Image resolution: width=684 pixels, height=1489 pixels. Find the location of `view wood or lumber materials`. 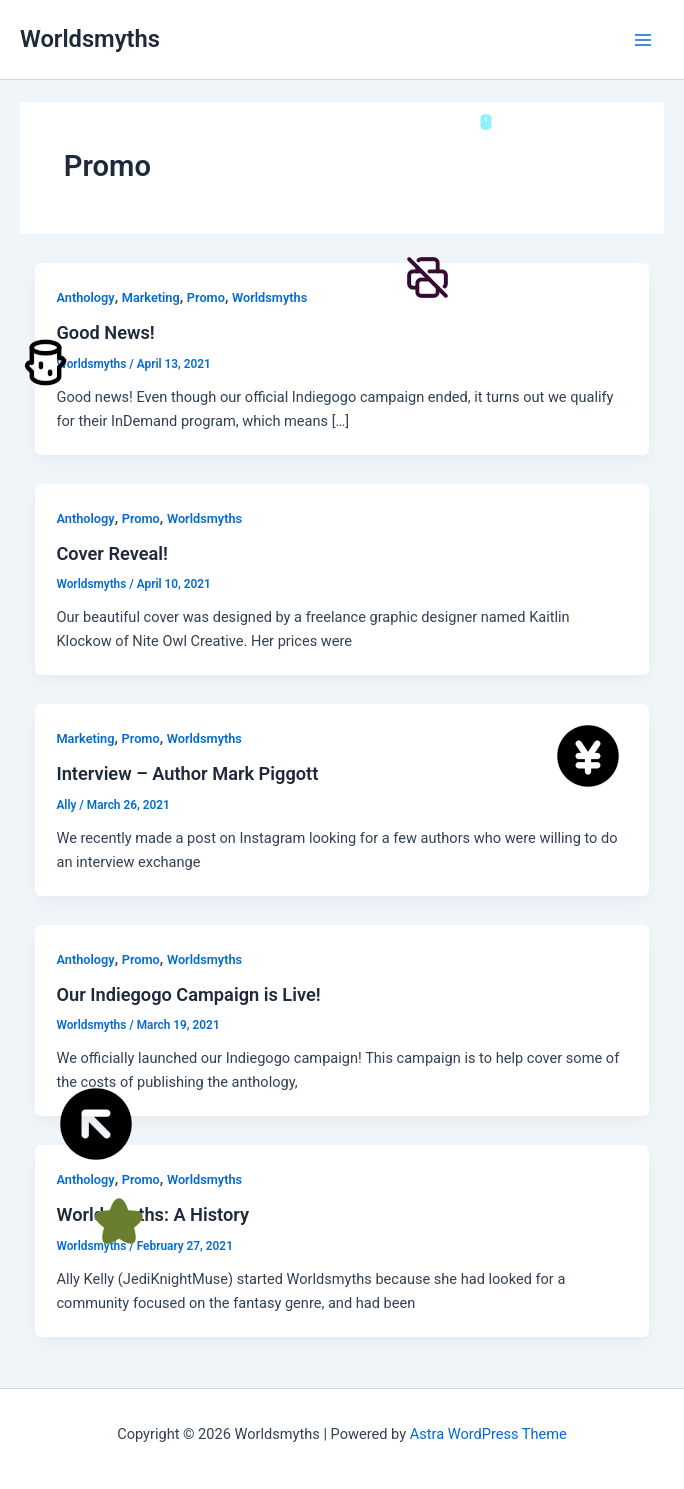

view wood or lumber materials is located at coordinates (45, 362).